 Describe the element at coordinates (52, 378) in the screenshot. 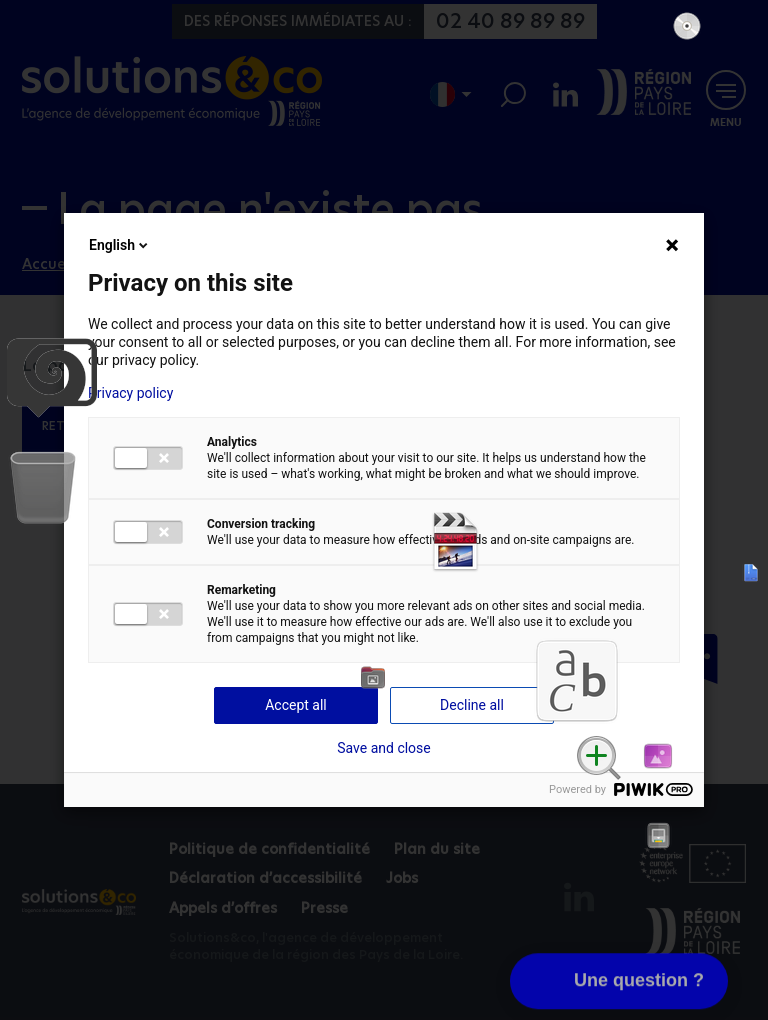

I see `open fractal messaging app` at that location.